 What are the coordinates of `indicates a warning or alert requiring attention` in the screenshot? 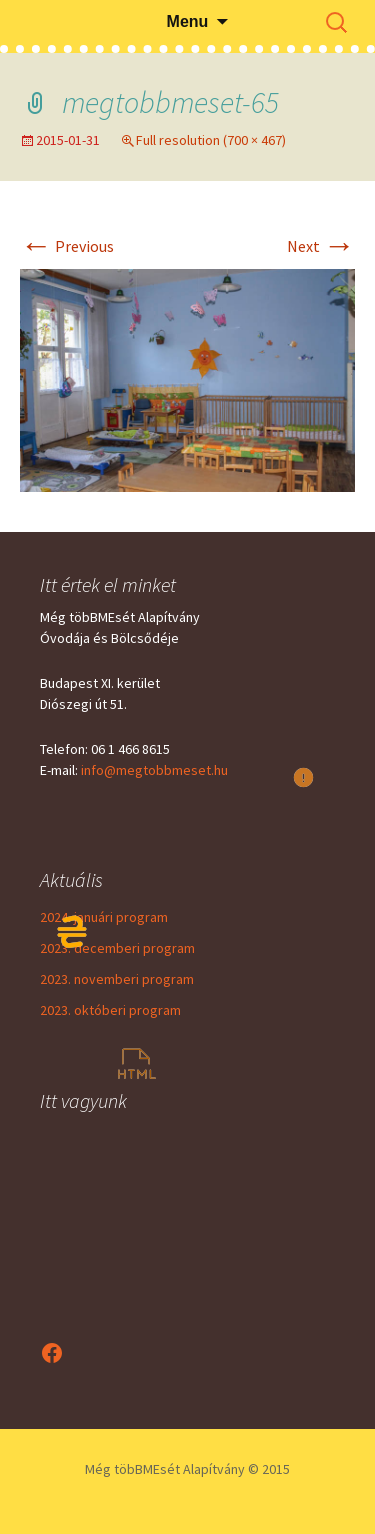 It's located at (303, 777).